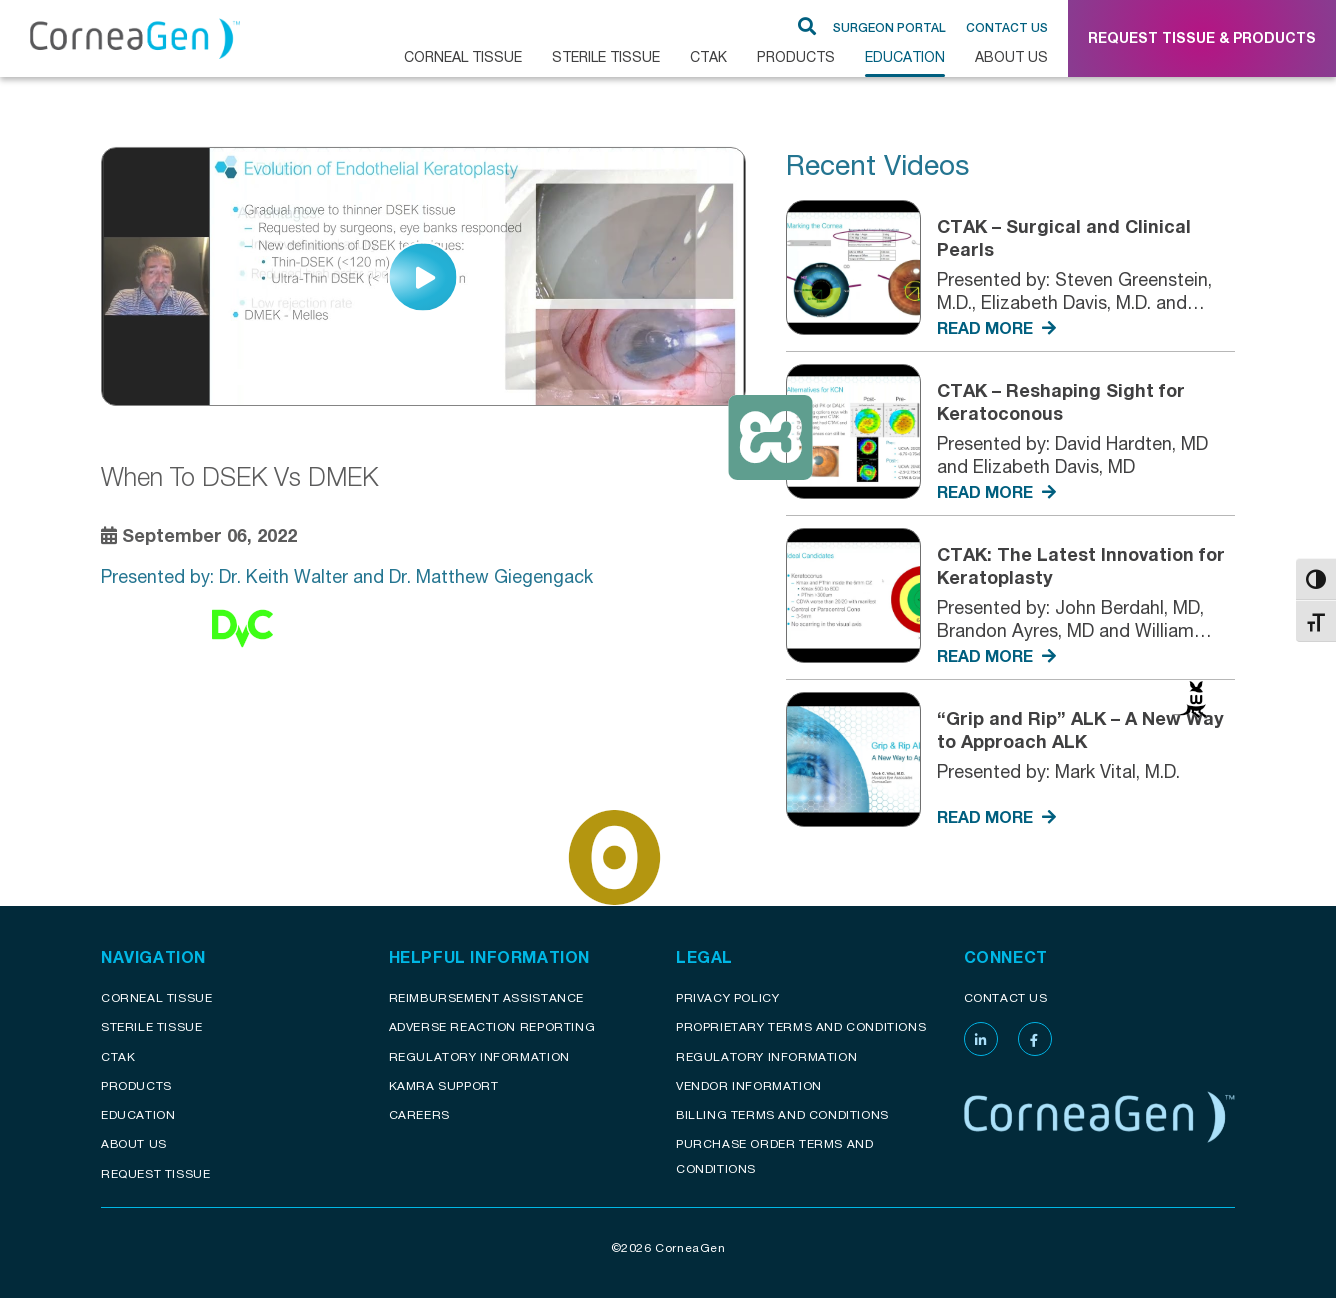  I want to click on open Observable data visualization platform, so click(614, 857).